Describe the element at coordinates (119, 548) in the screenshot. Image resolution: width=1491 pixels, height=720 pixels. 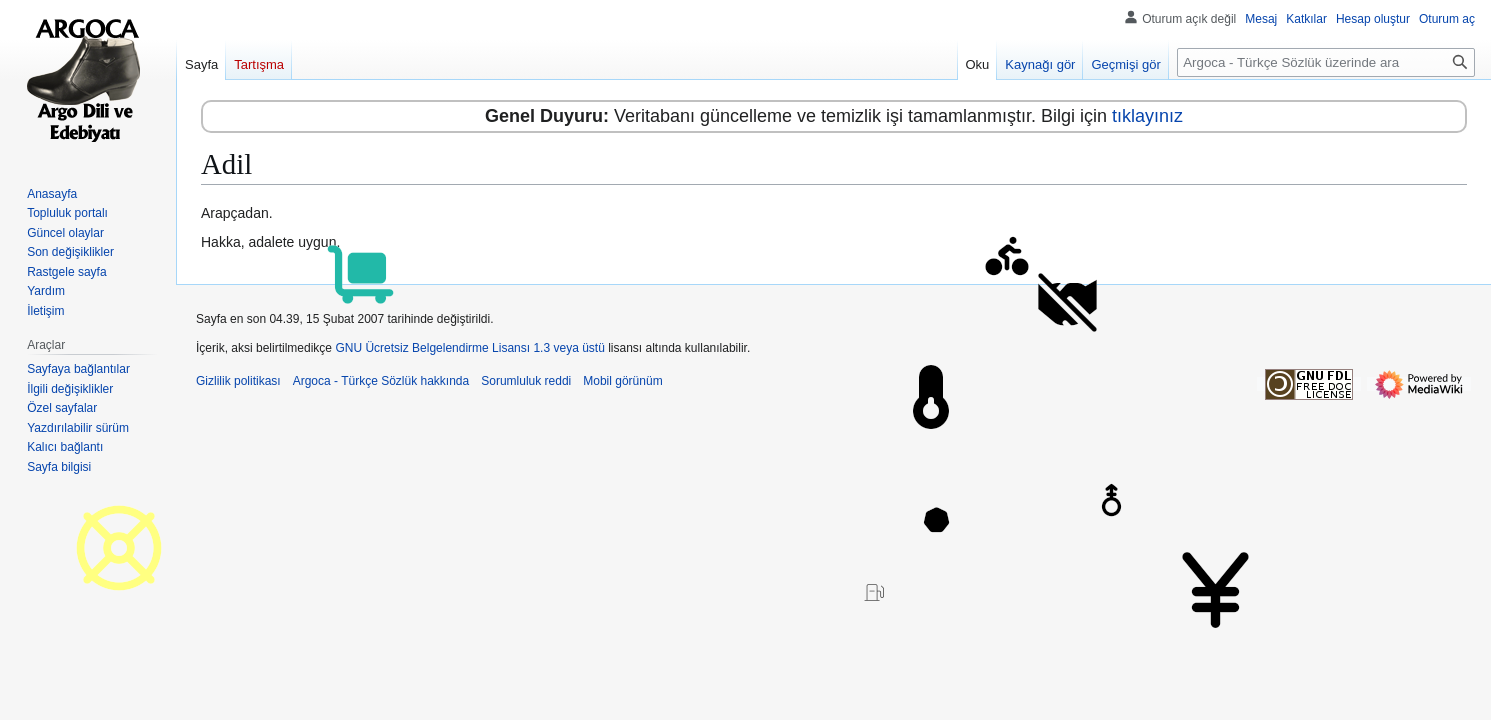
I see `access help or support center` at that location.